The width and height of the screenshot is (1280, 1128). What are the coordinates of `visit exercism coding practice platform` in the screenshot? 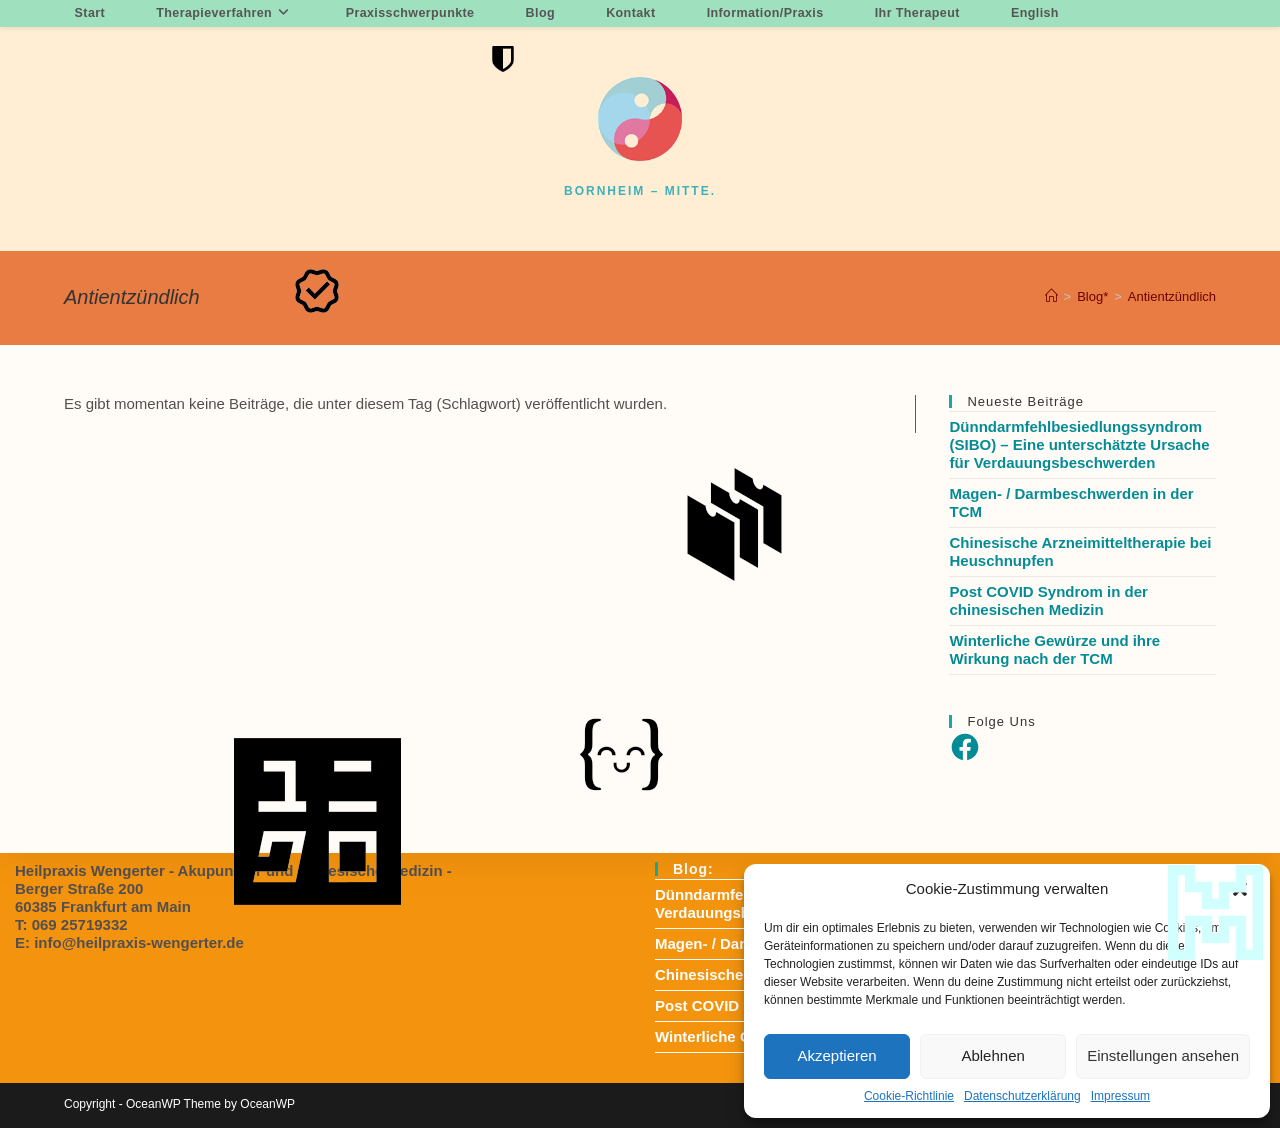 It's located at (621, 754).